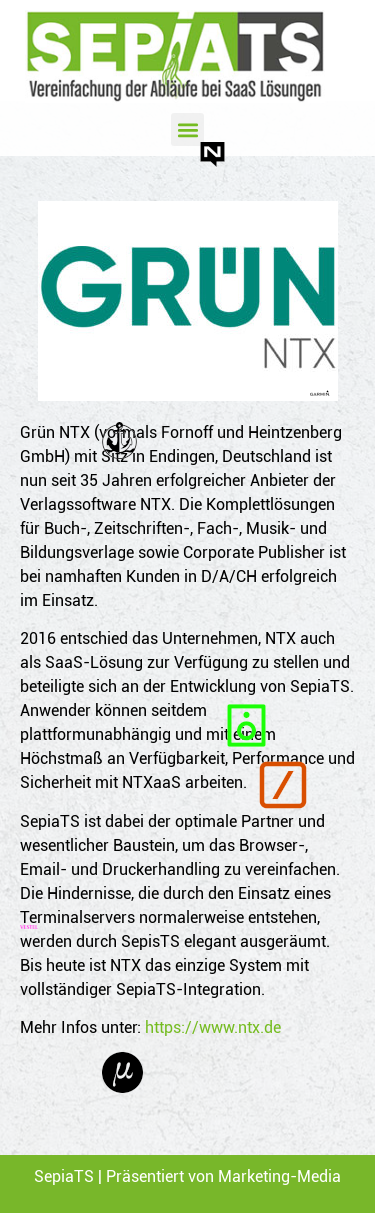 This screenshot has width=375, height=1213. Describe the element at coordinates (320, 393) in the screenshot. I see `garmin app or service branding` at that location.